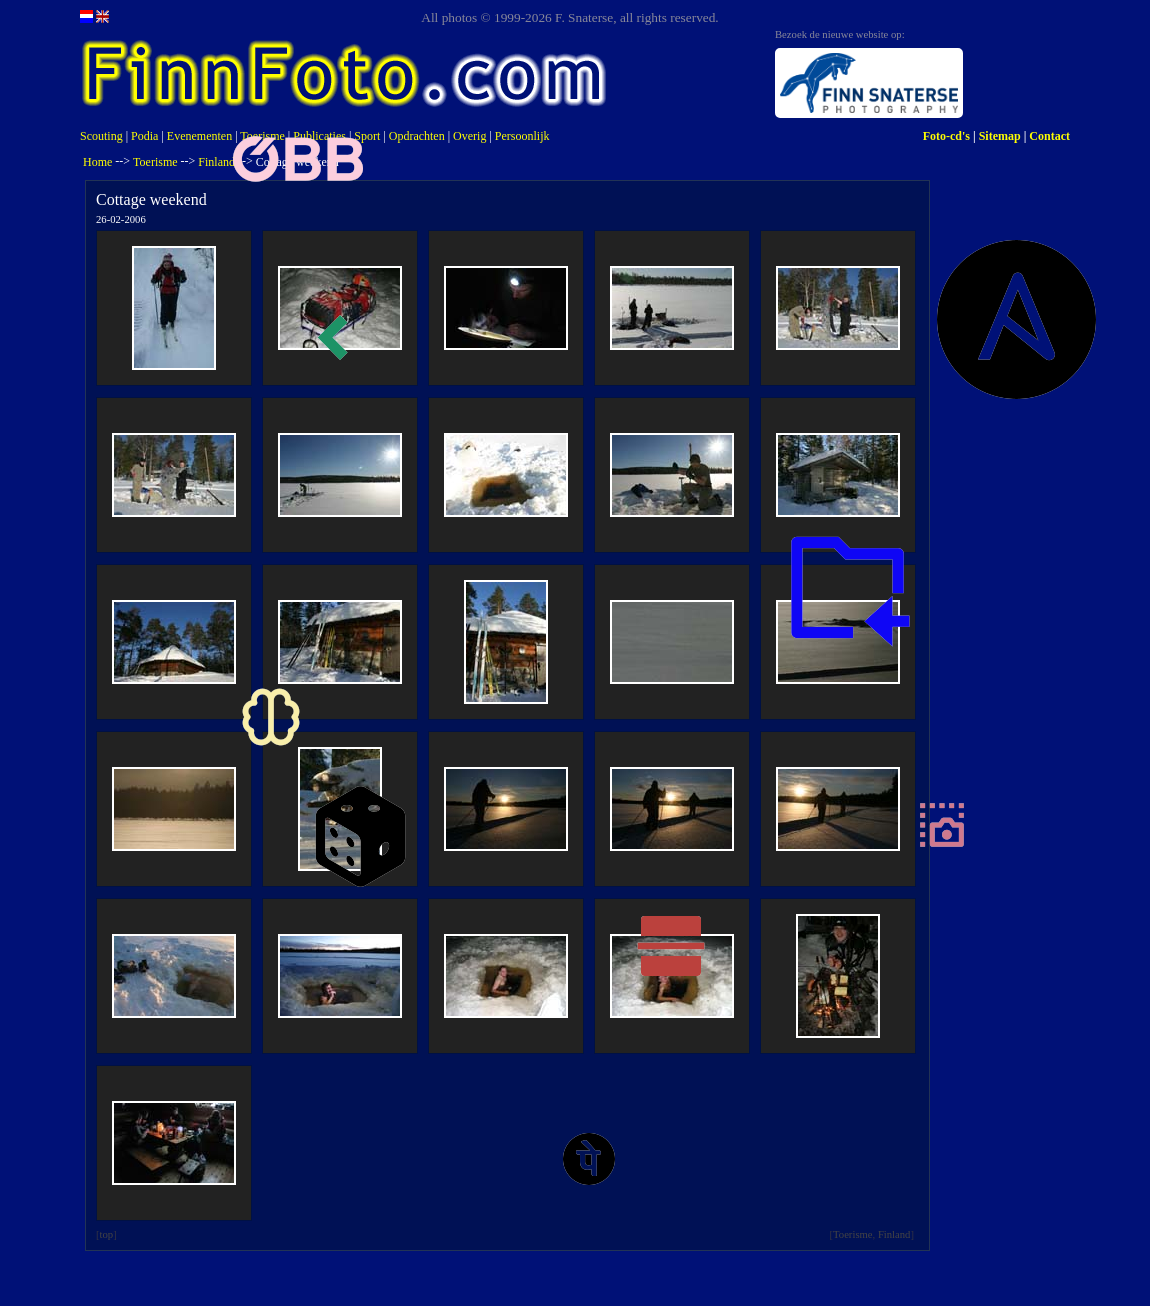  Describe the element at coordinates (1016, 319) in the screenshot. I see `Ansible automation platform logo` at that location.